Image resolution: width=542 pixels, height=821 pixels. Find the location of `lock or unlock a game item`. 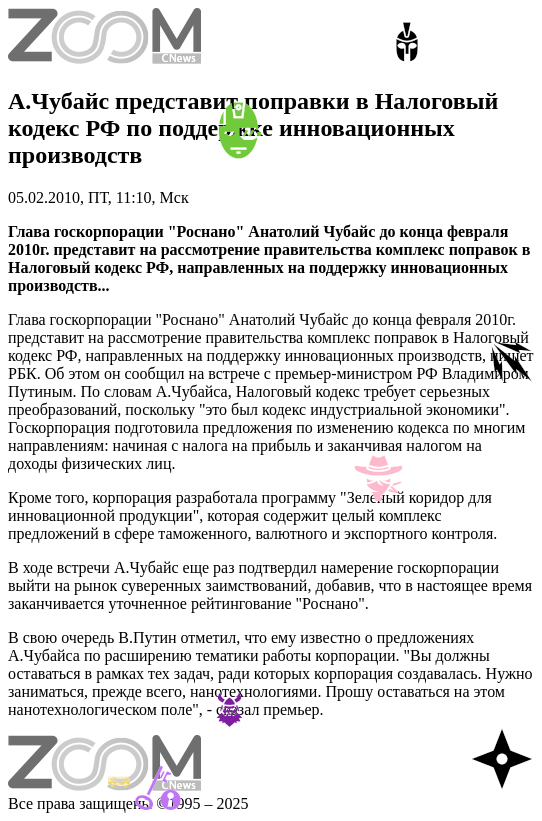

lock or unlock a game item is located at coordinates (158, 788).